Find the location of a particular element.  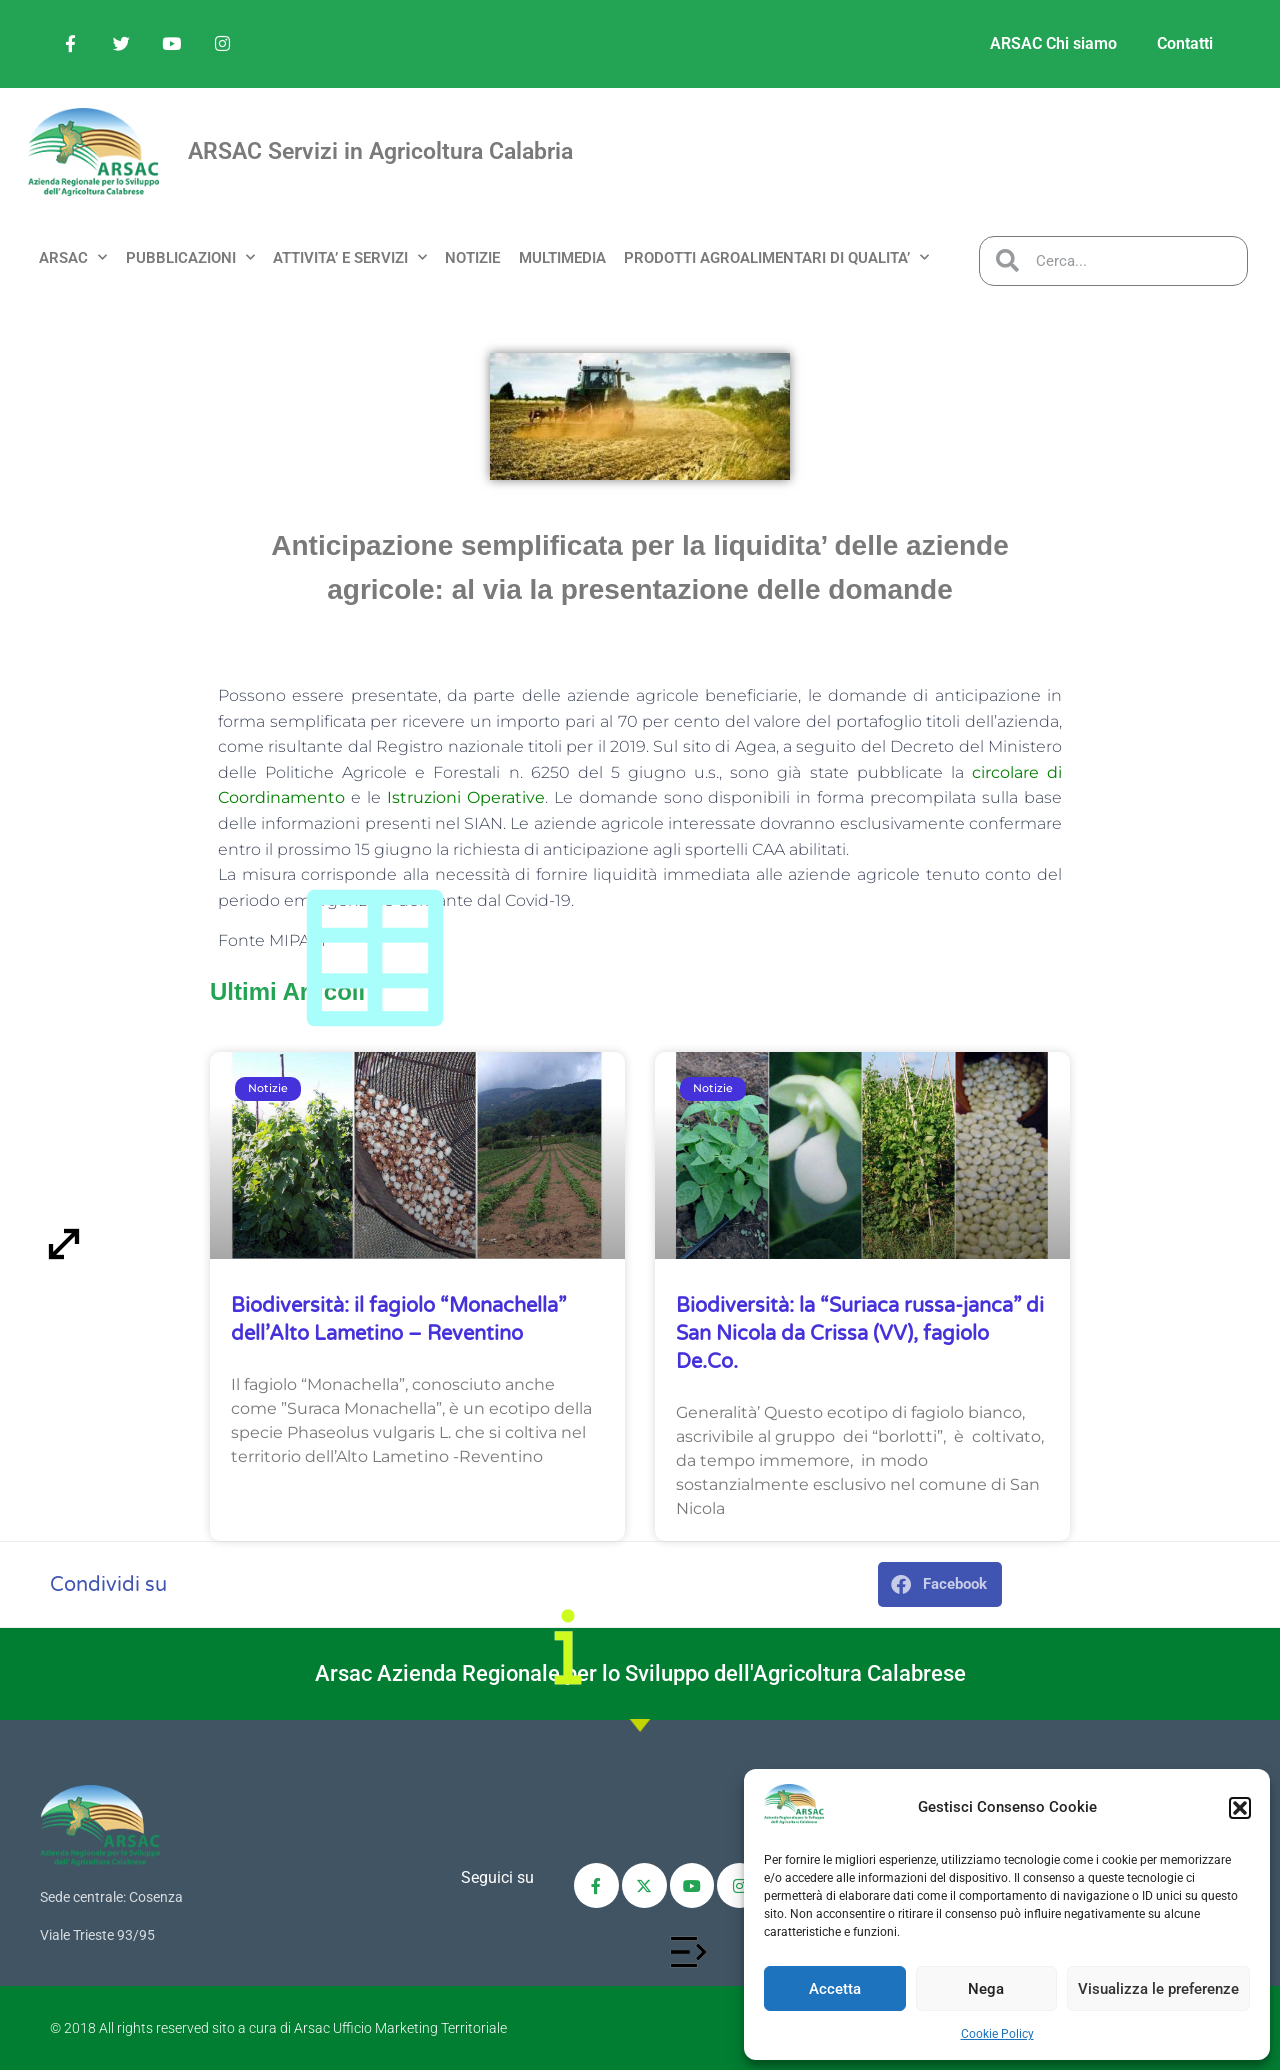

insert a table into the document is located at coordinates (375, 958).